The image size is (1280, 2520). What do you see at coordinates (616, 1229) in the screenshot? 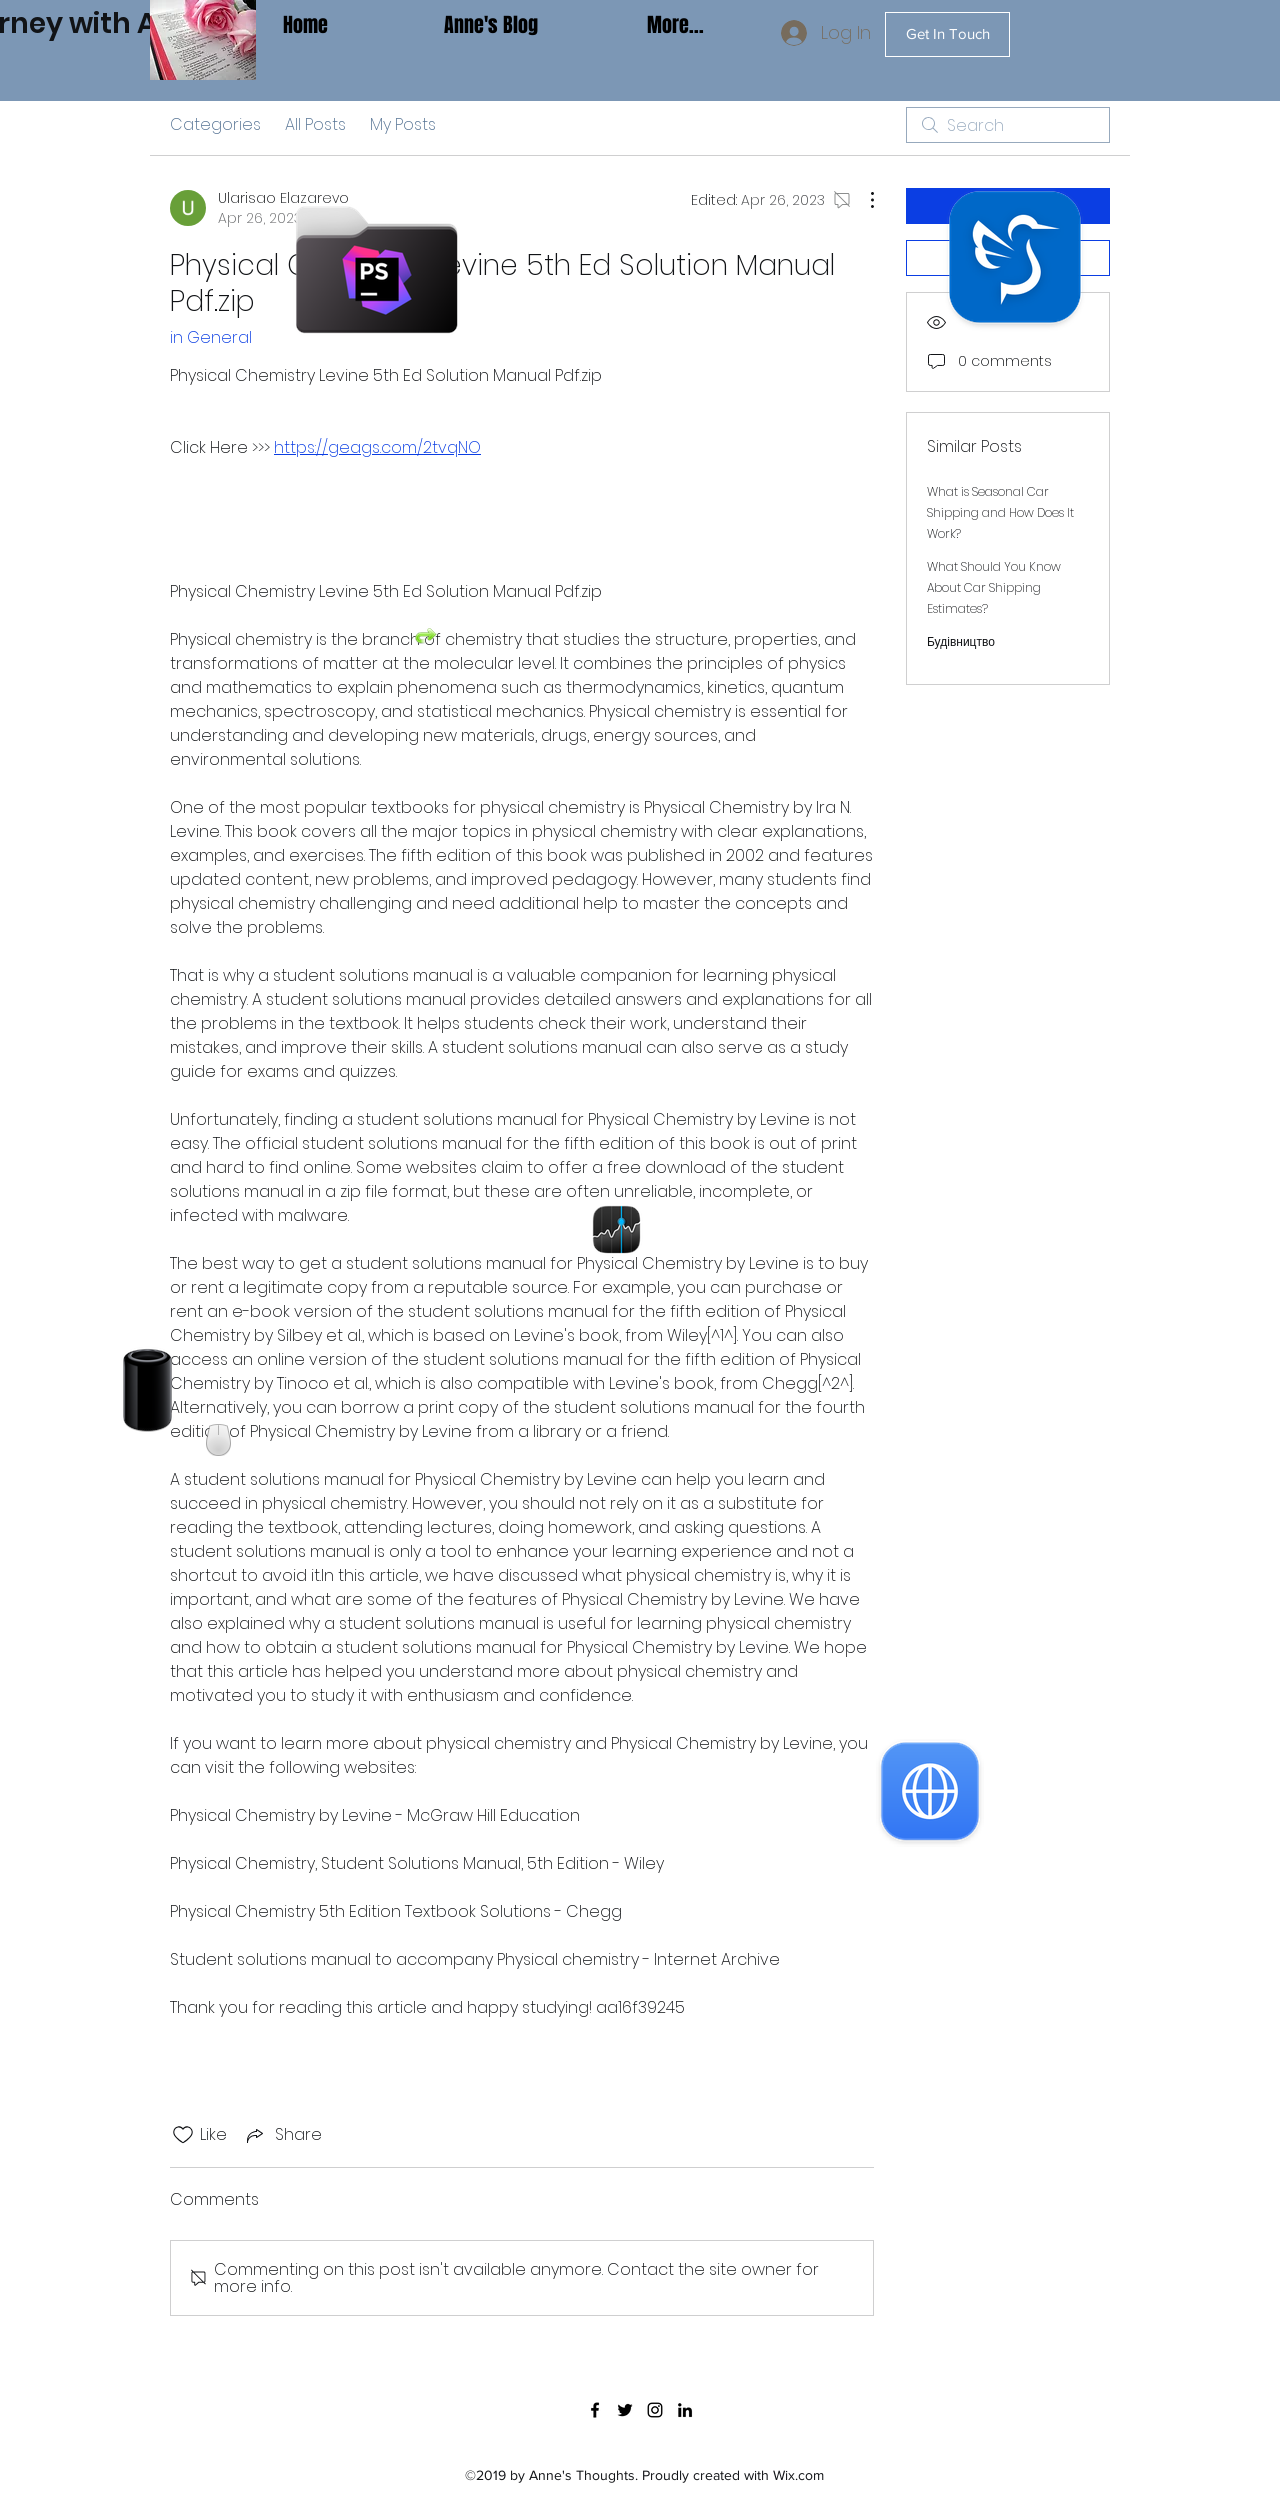
I see `open the stocks app` at bounding box center [616, 1229].